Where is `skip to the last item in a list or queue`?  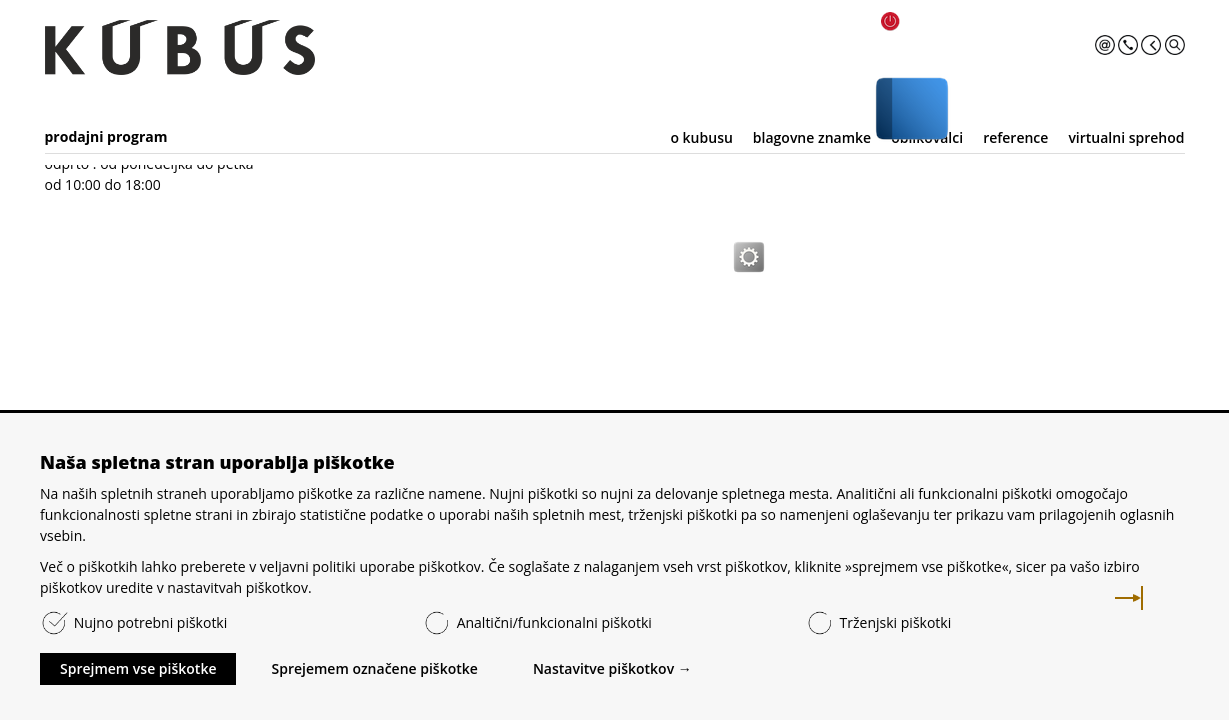
skip to the last item in a list or queue is located at coordinates (1129, 598).